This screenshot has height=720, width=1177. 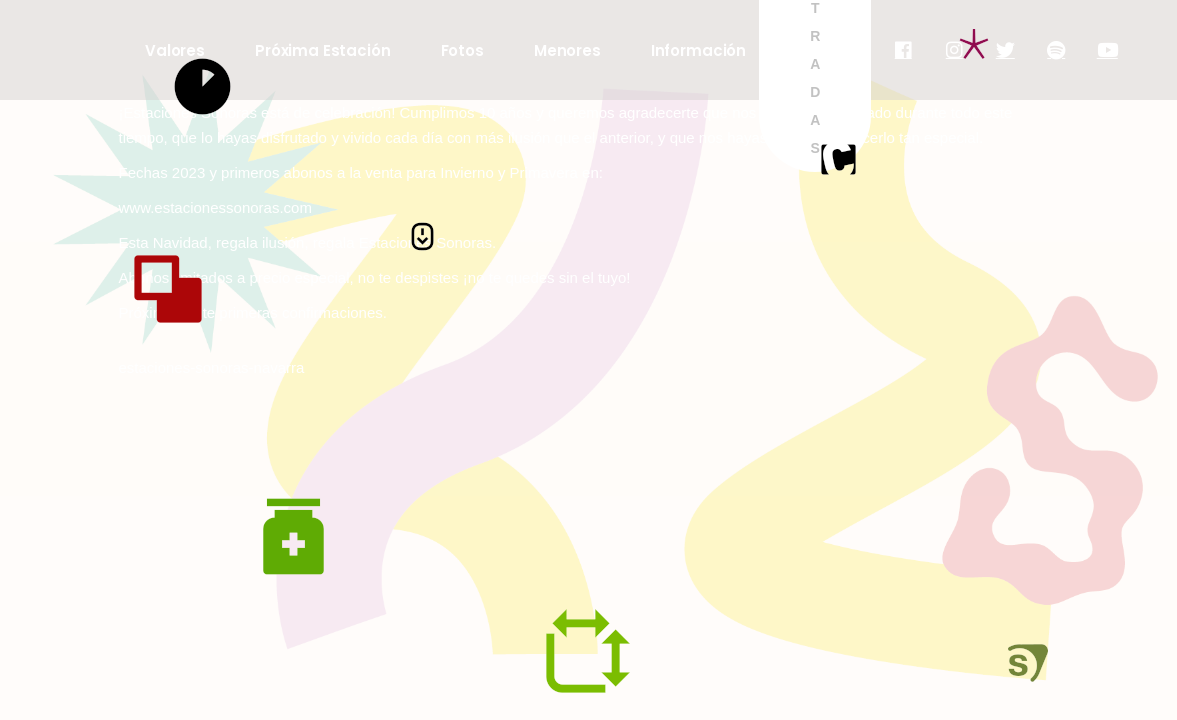 What do you see at coordinates (168, 289) in the screenshot?
I see `bring selected object forward one layer` at bounding box center [168, 289].